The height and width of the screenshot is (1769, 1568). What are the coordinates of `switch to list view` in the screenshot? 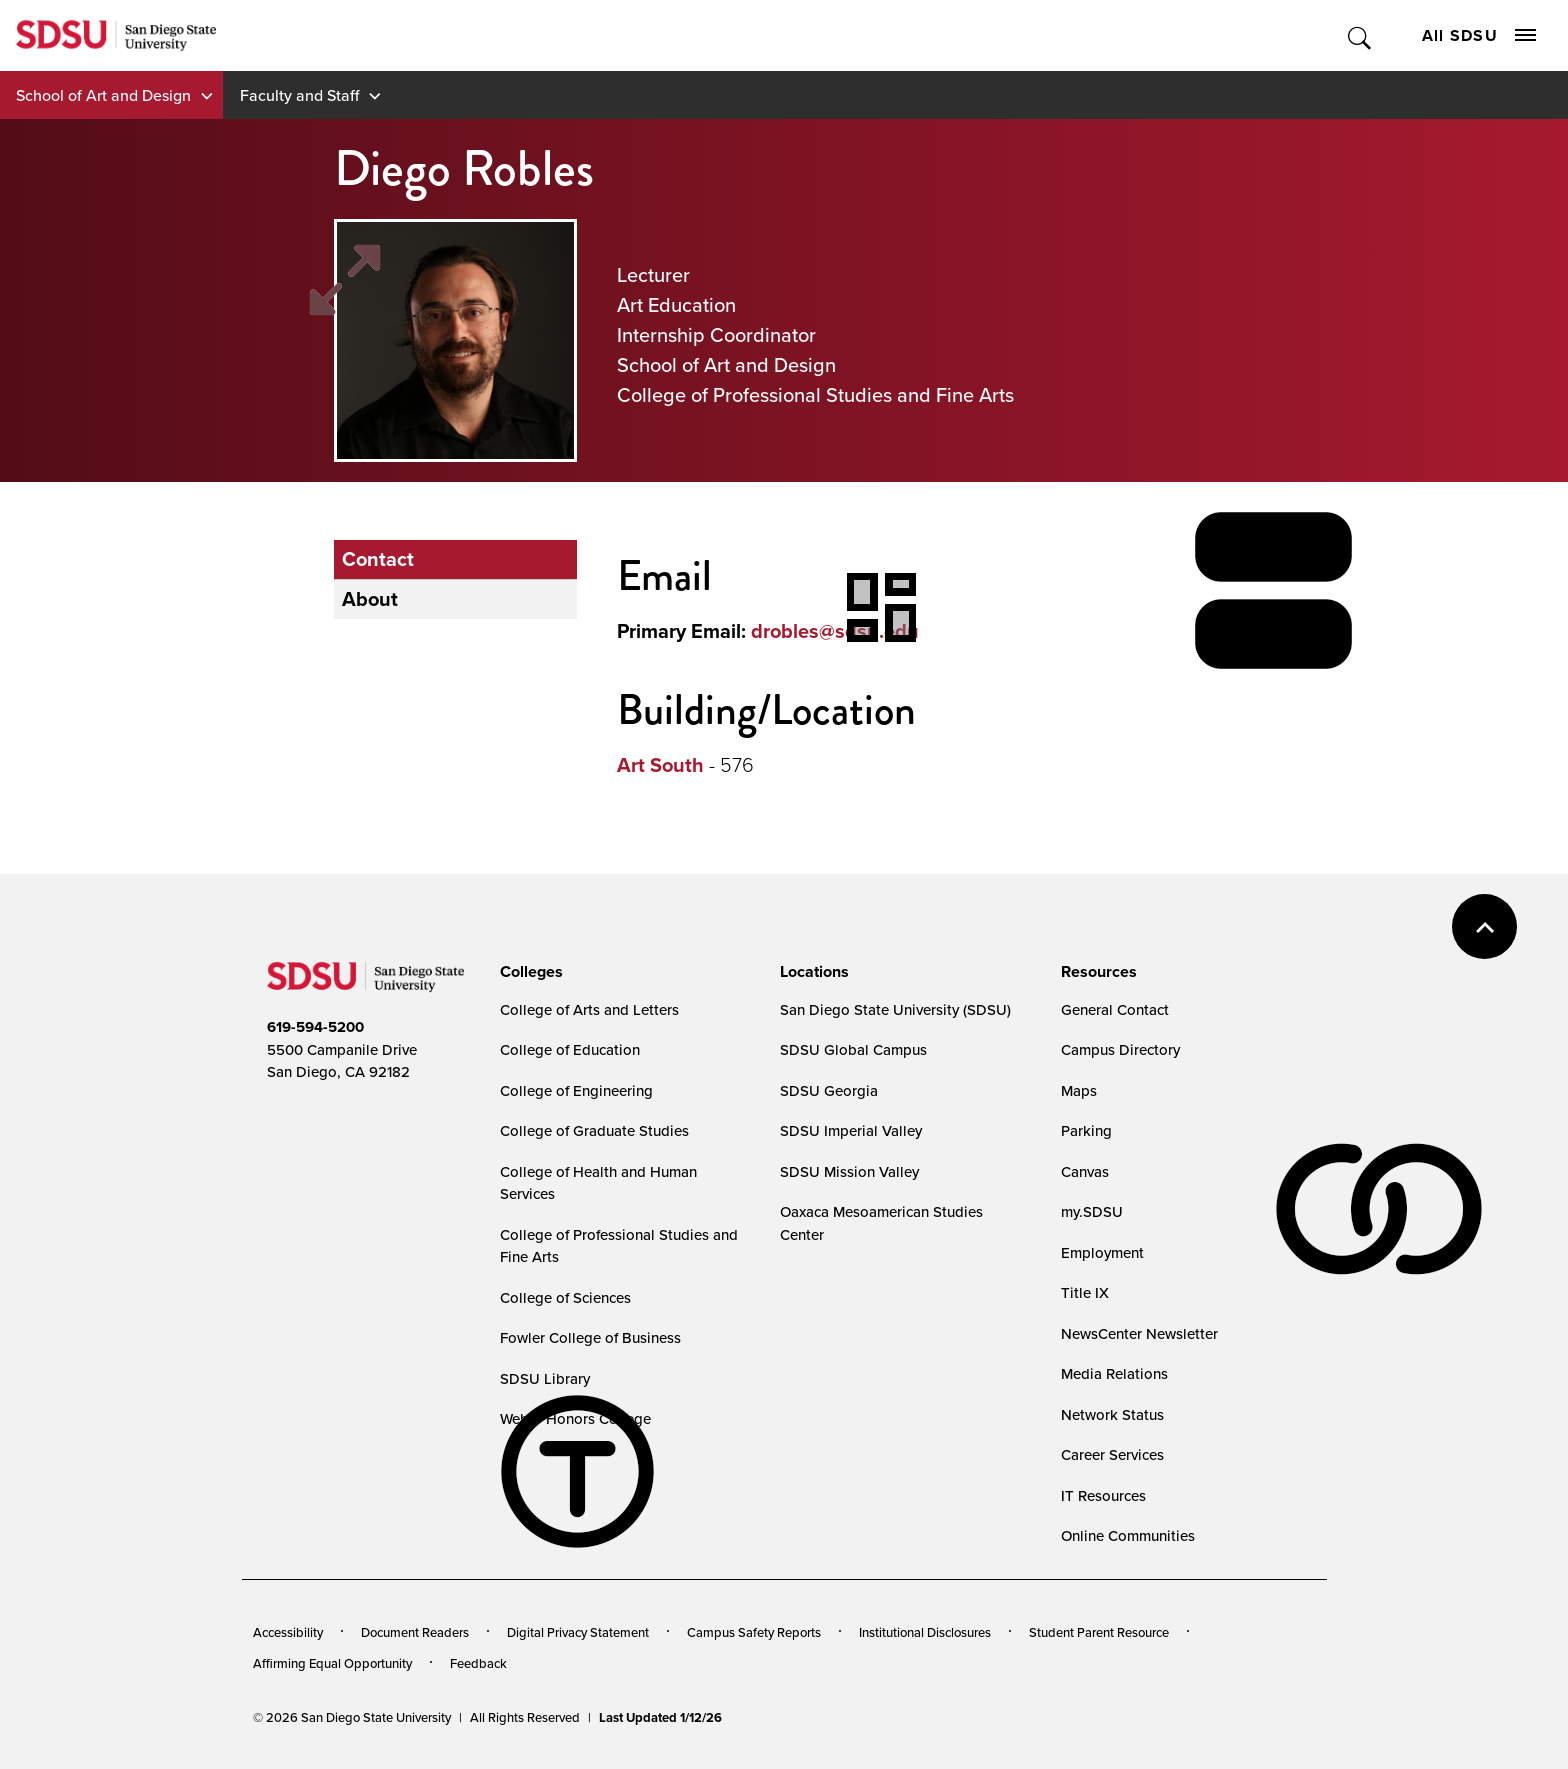 It's located at (1273, 590).